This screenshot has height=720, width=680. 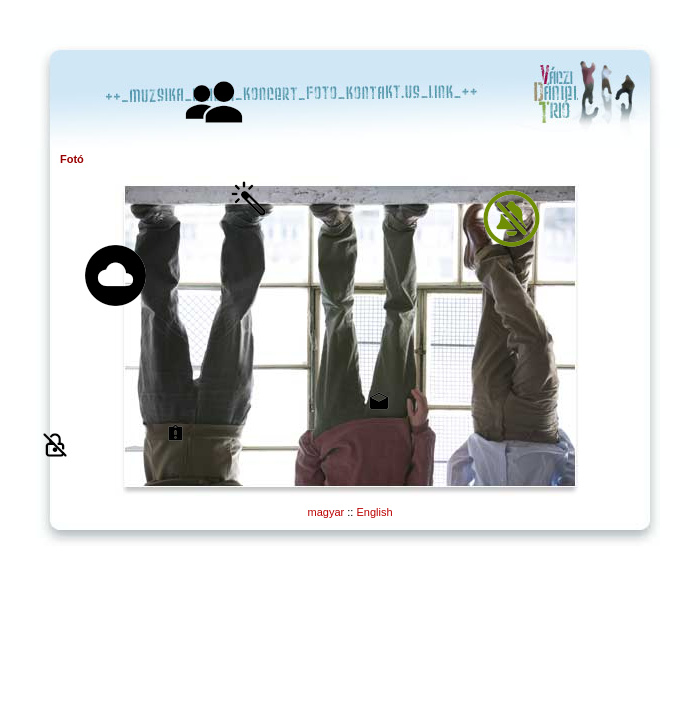 What do you see at coordinates (175, 433) in the screenshot?
I see `view overdue or late assignments` at bounding box center [175, 433].